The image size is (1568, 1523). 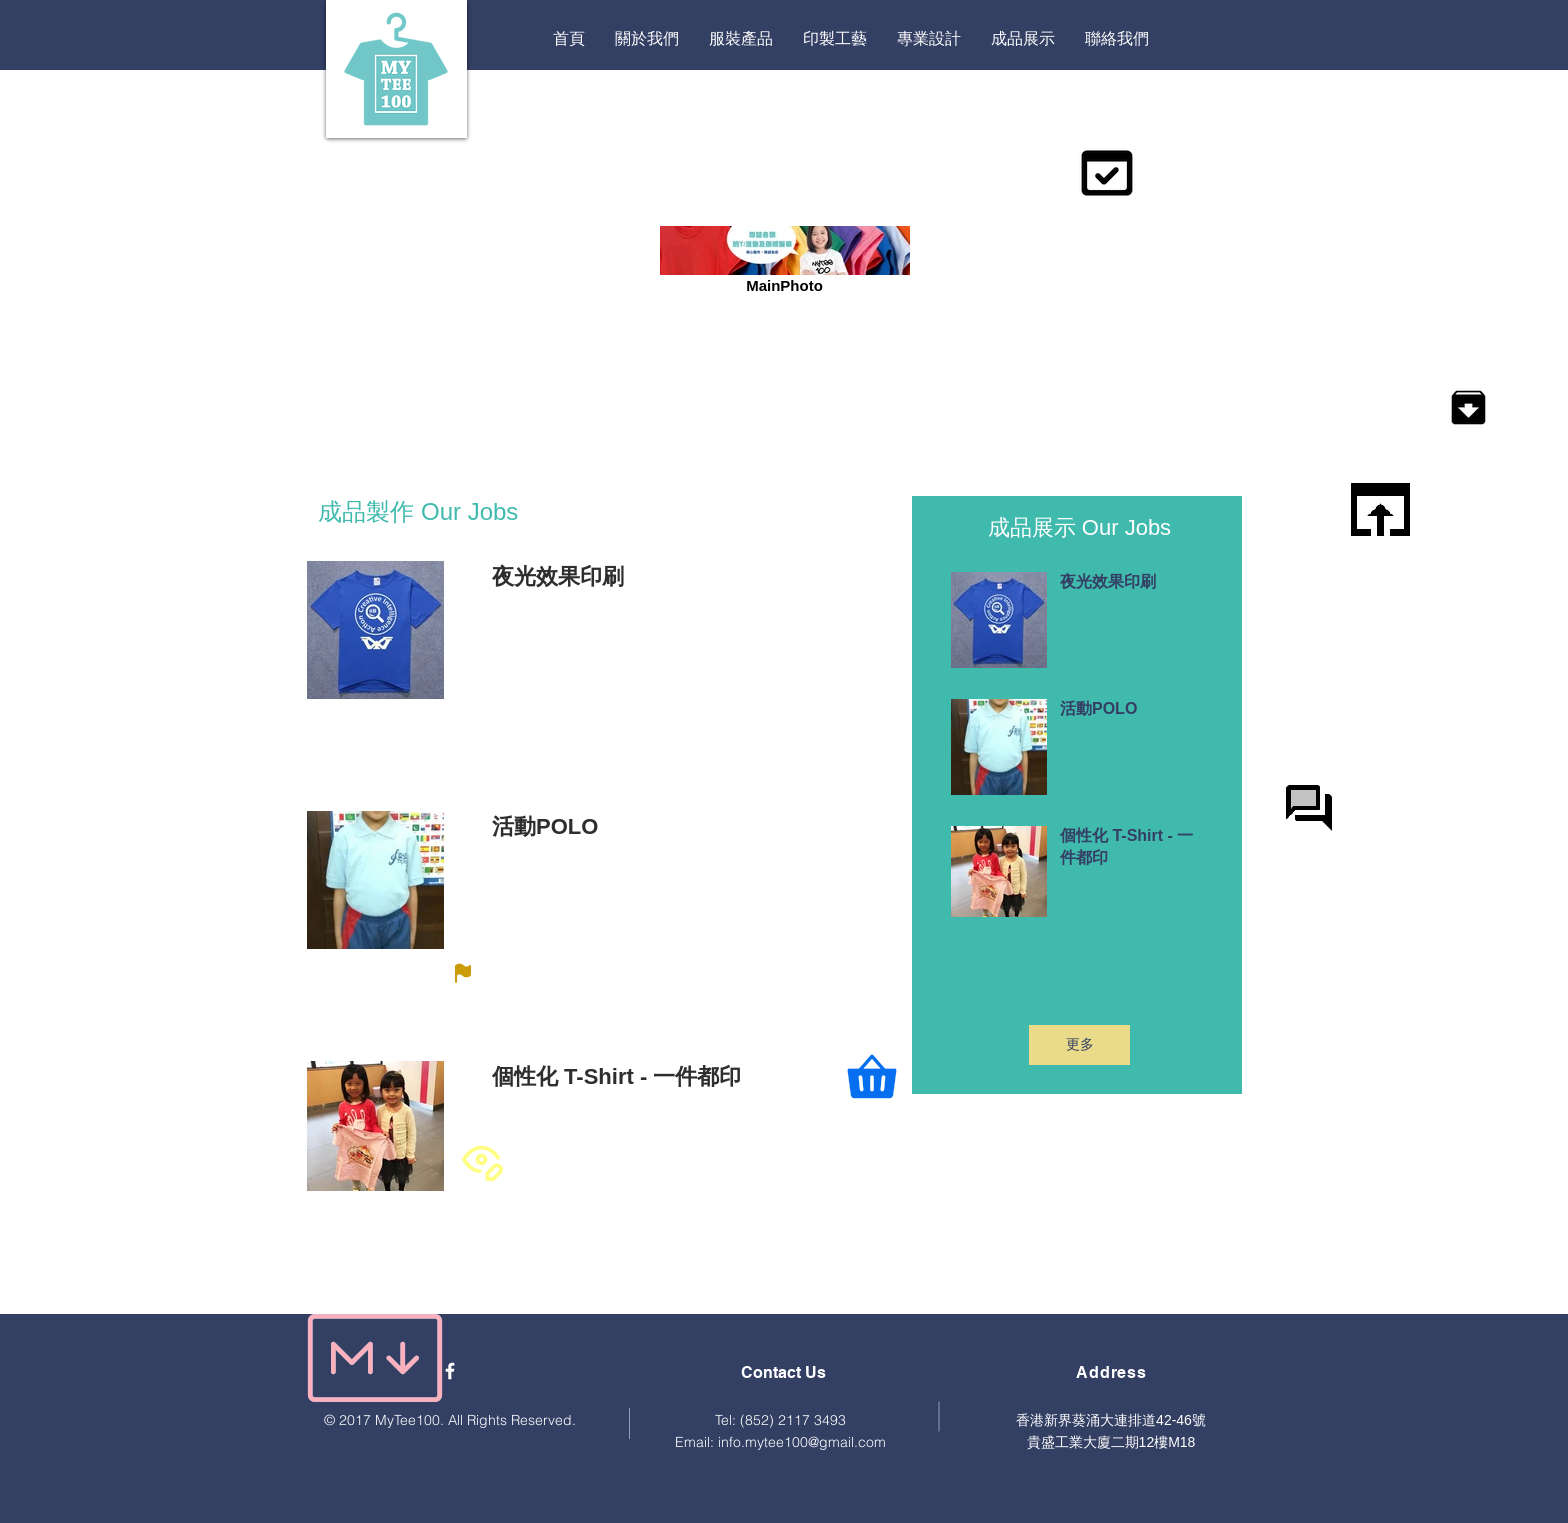 I want to click on domain verification complete, so click(x=1107, y=173).